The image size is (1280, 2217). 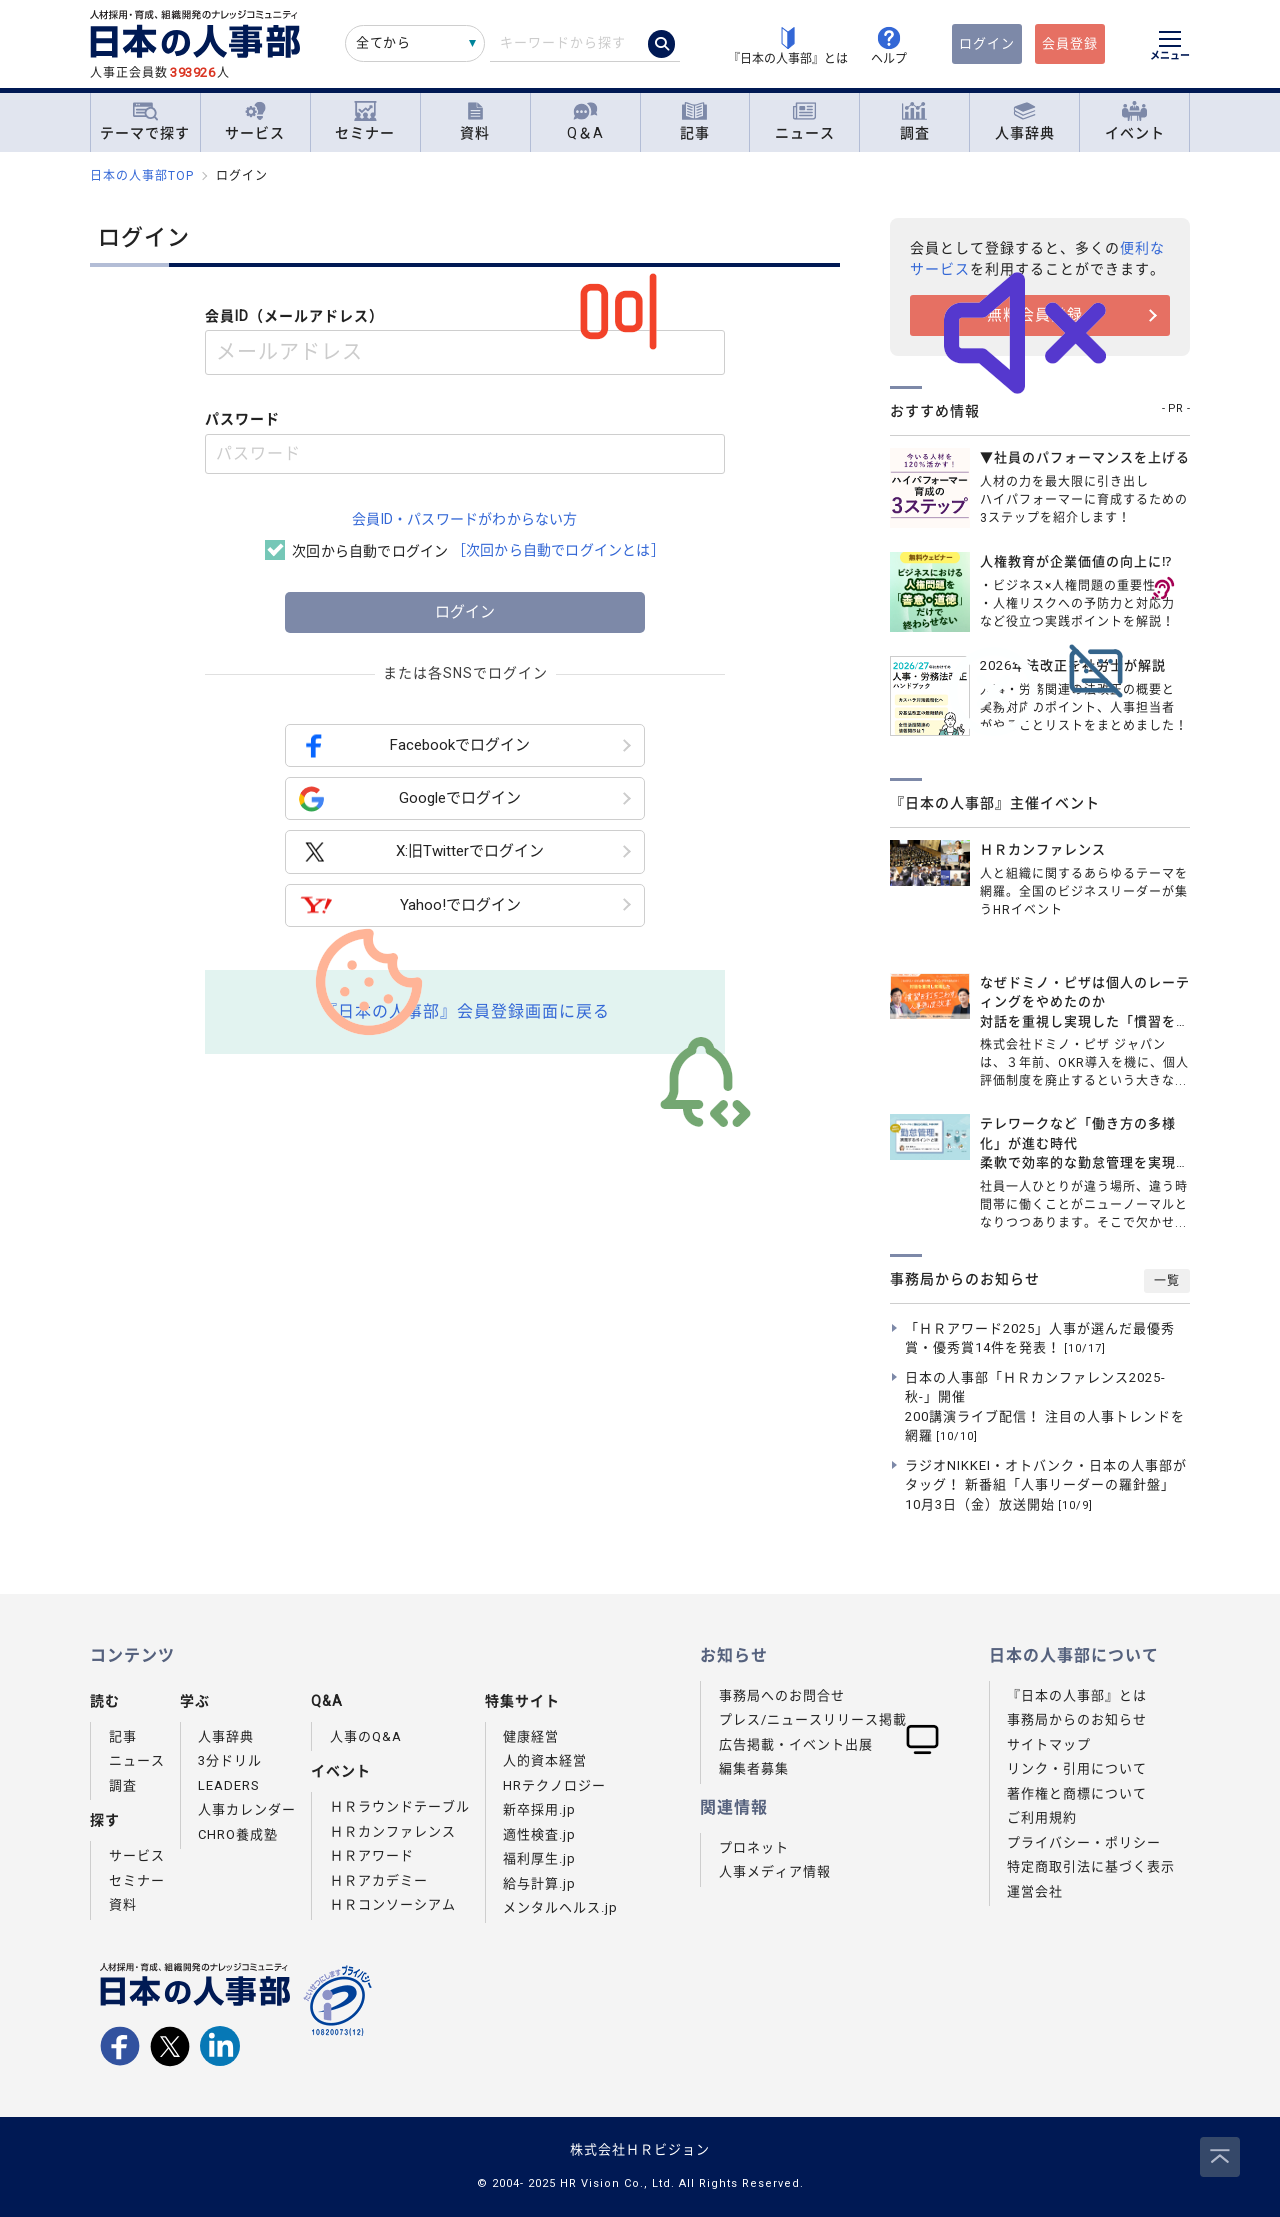 I want to click on access tv or display settings, so click(x=922, y=1739).